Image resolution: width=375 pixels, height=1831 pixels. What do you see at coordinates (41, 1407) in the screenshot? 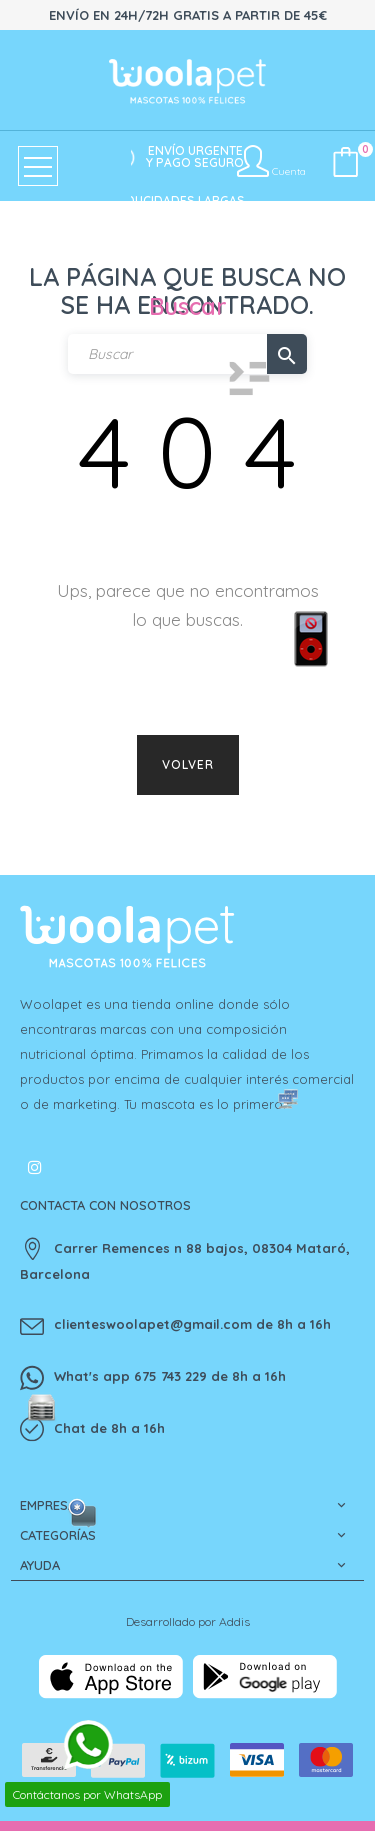
I see `access multi-disk storage device` at bounding box center [41, 1407].